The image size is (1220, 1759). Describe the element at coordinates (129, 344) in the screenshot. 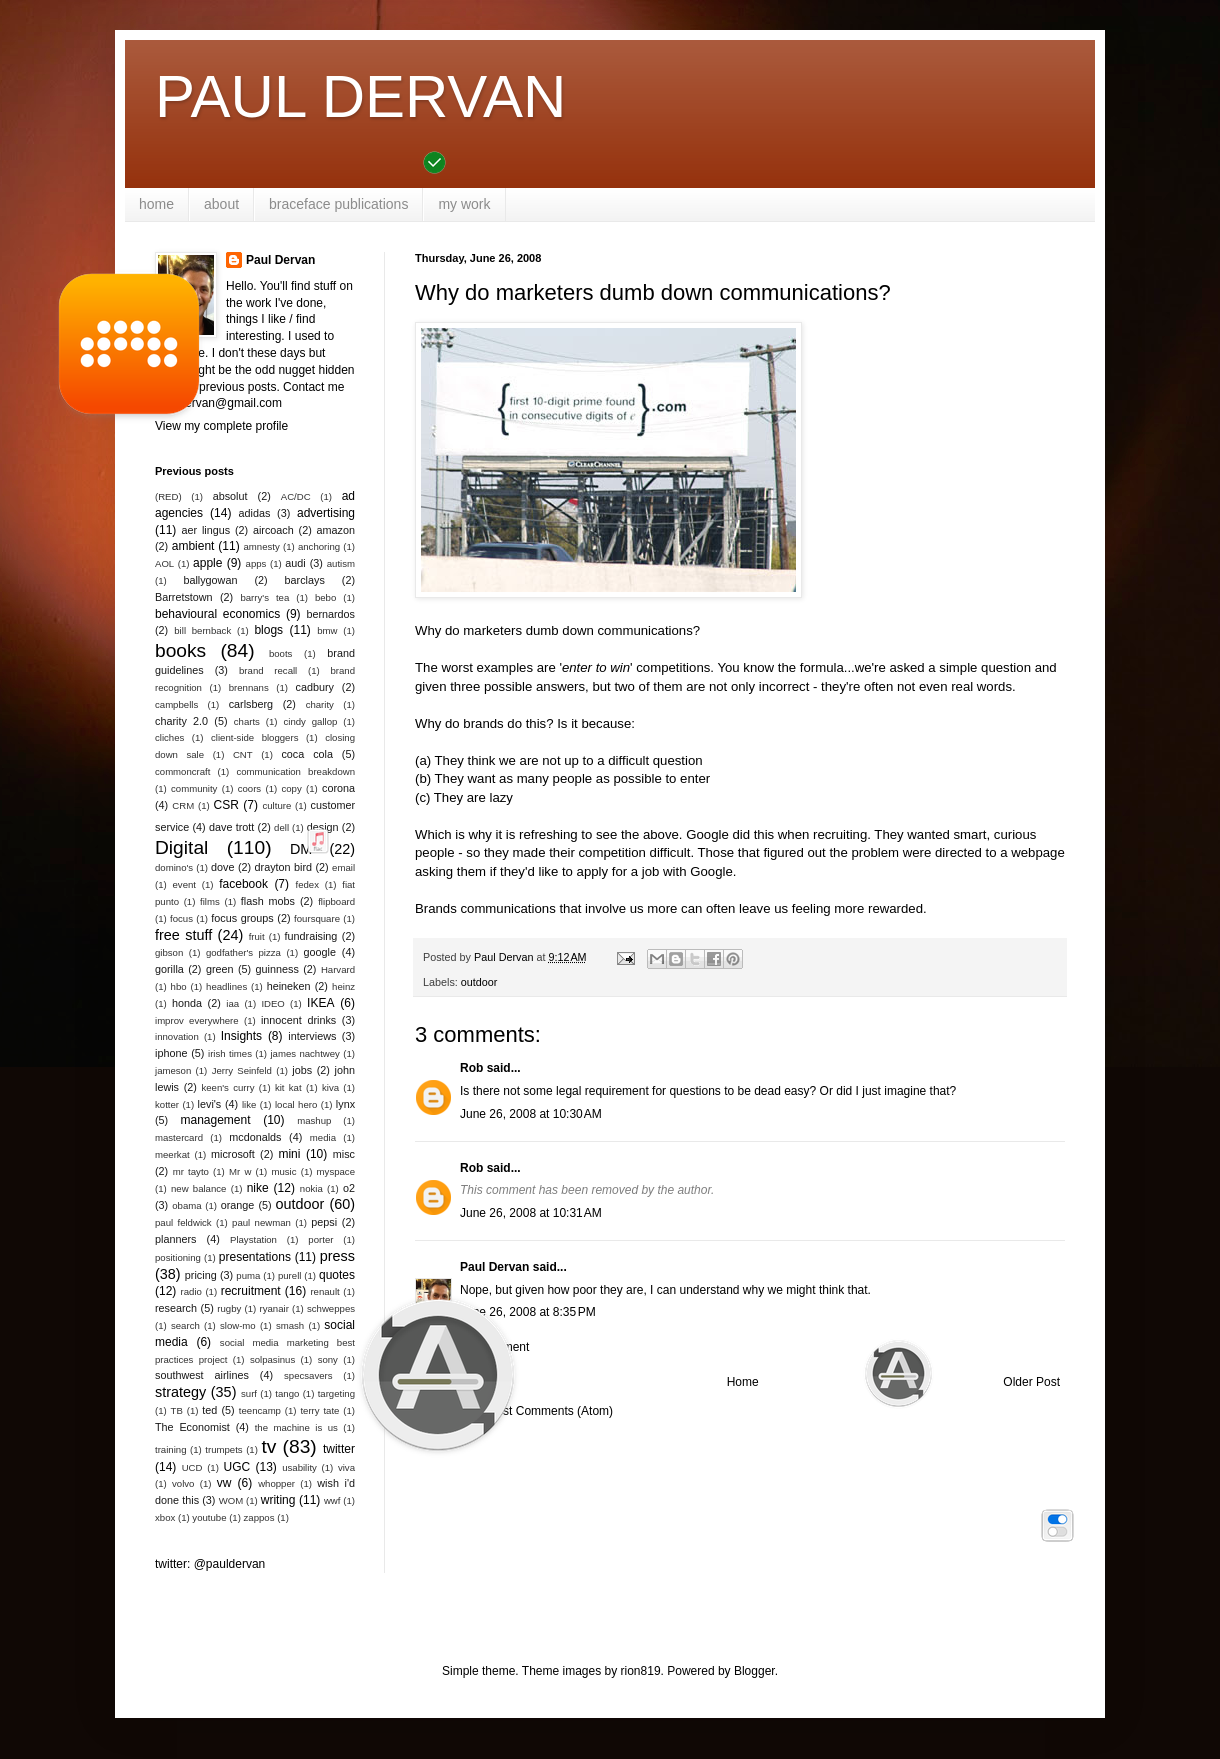

I see `open bitwig studio music production software` at that location.